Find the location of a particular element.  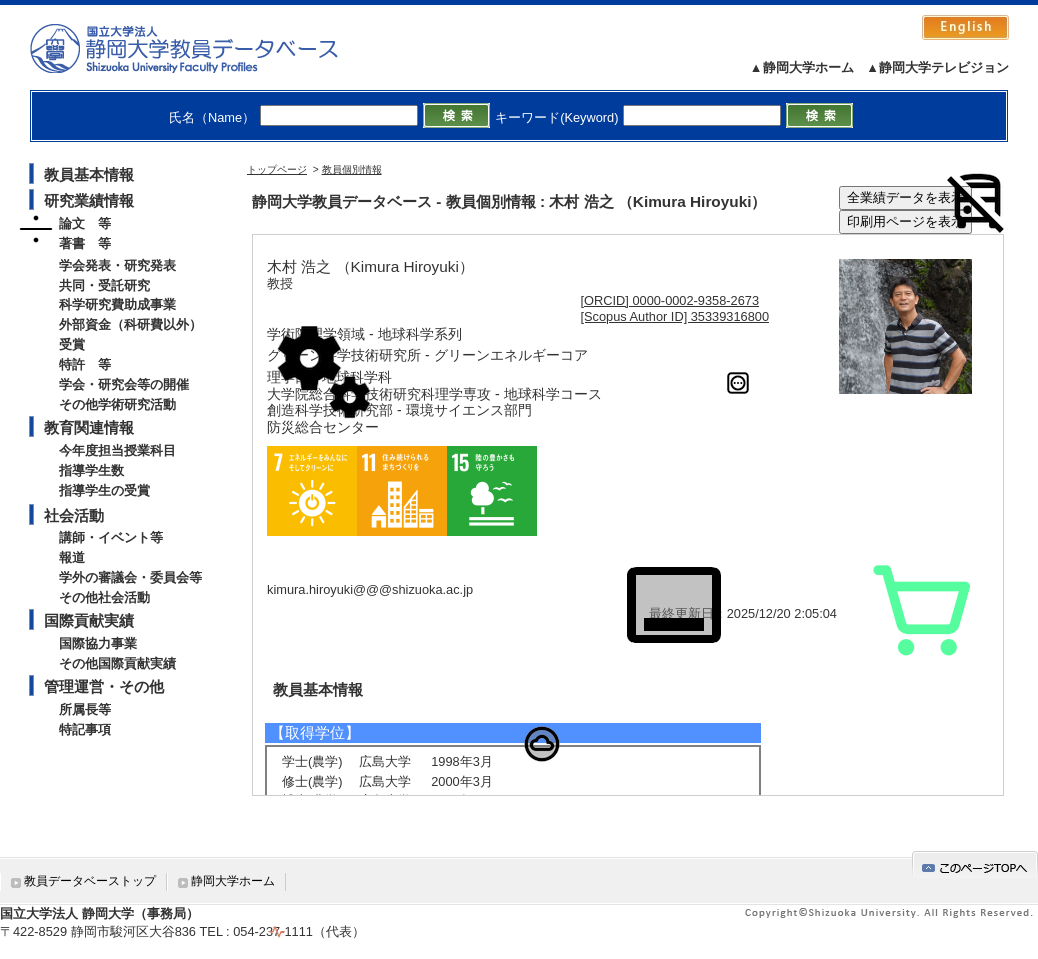

view repository activity and insights is located at coordinates (277, 932).